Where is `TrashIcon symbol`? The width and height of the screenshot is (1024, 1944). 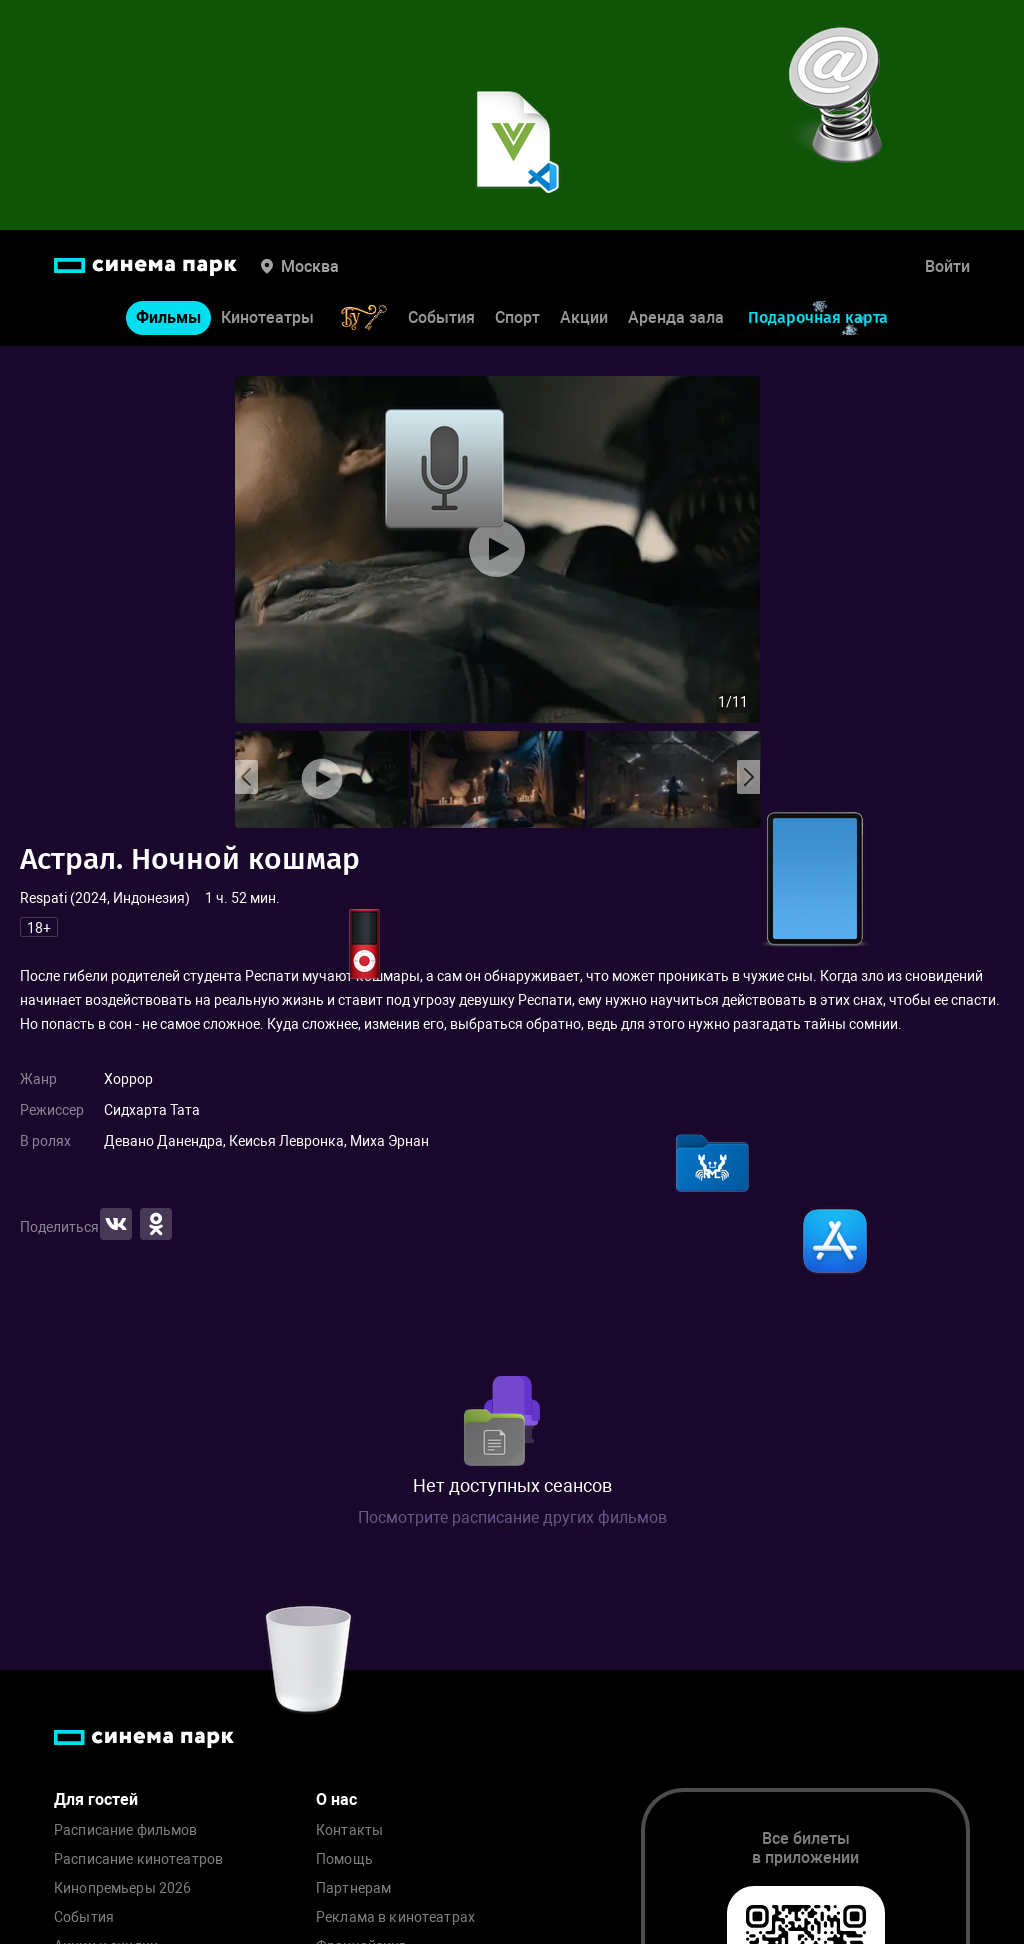
TrashIcon symbol is located at coordinates (308, 1658).